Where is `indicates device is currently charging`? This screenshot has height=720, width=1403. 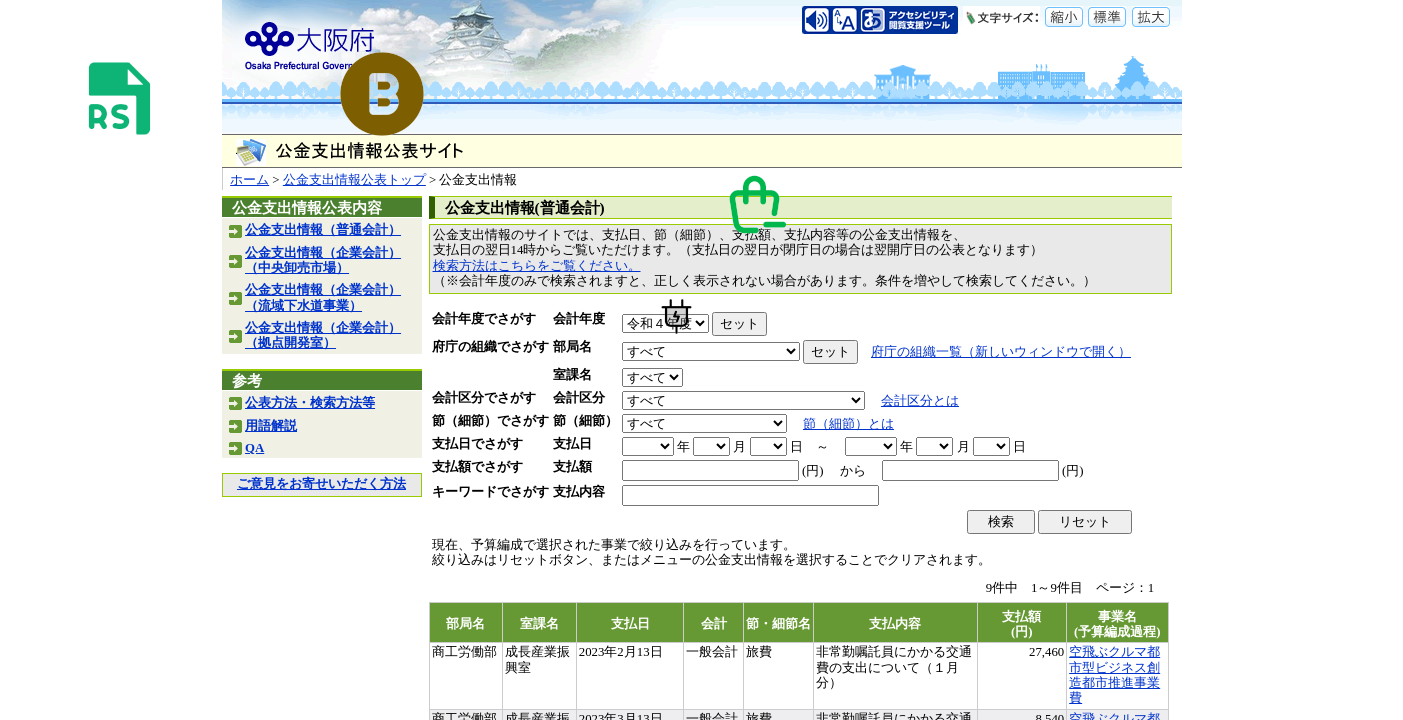
indicates device is currently charging is located at coordinates (676, 316).